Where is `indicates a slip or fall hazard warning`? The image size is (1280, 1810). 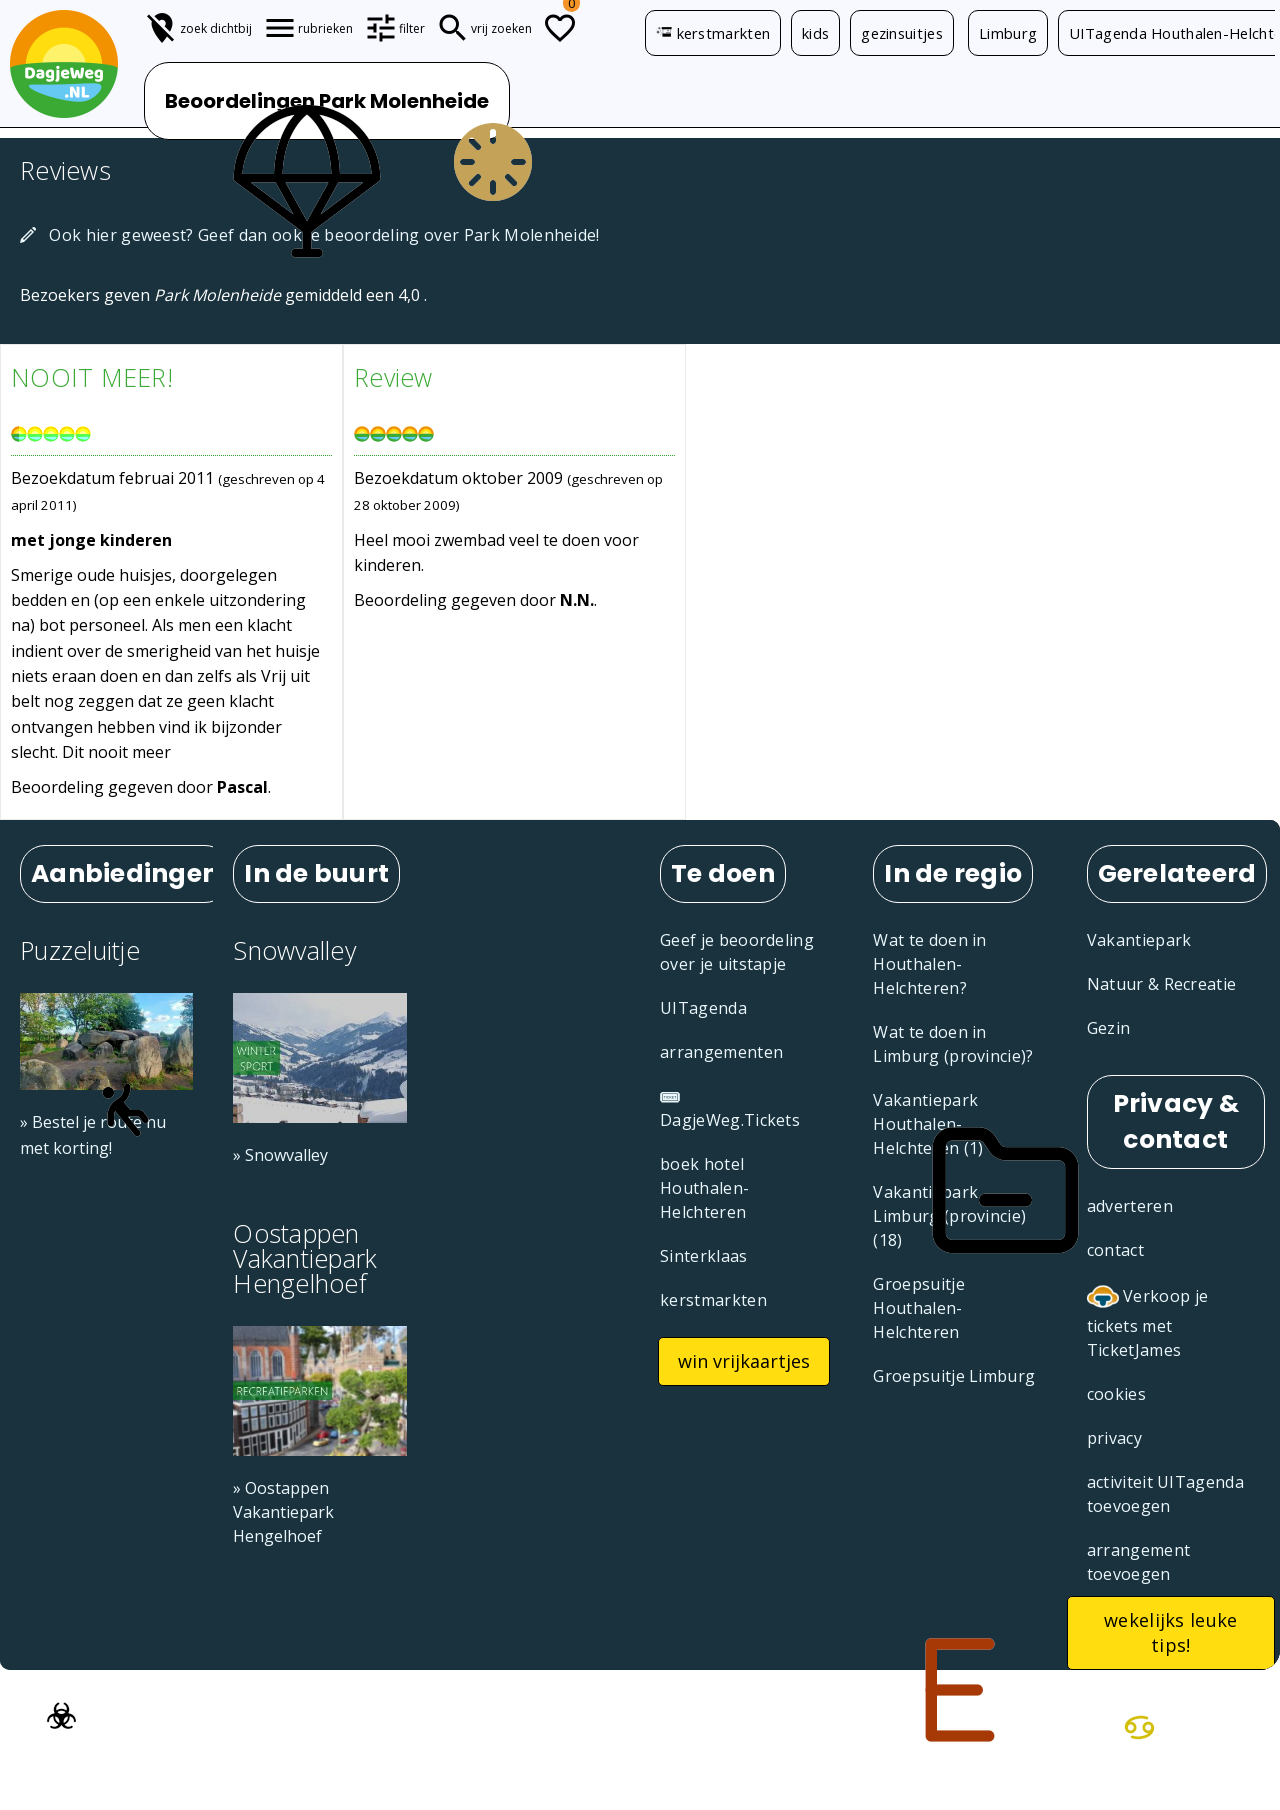
indicates a slip or fall hazard warning is located at coordinates (124, 1110).